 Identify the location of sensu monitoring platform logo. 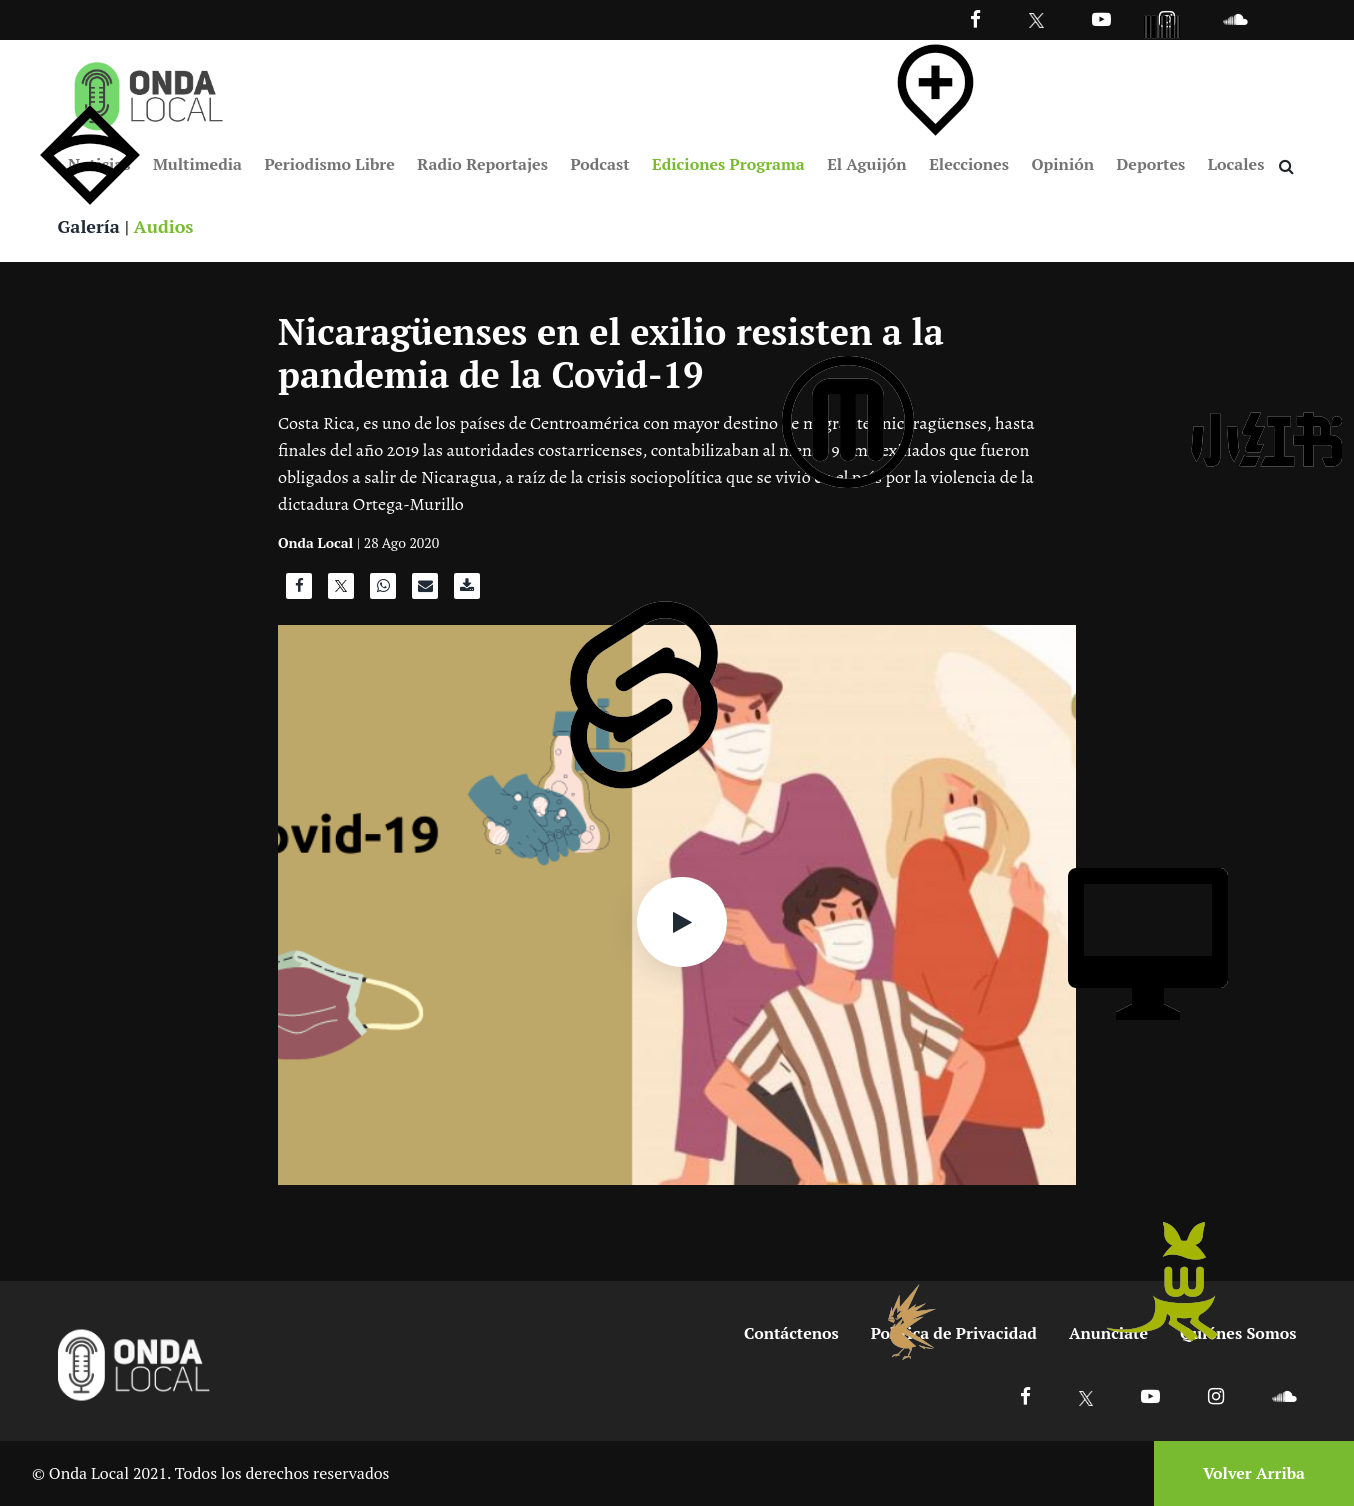
(90, 155).